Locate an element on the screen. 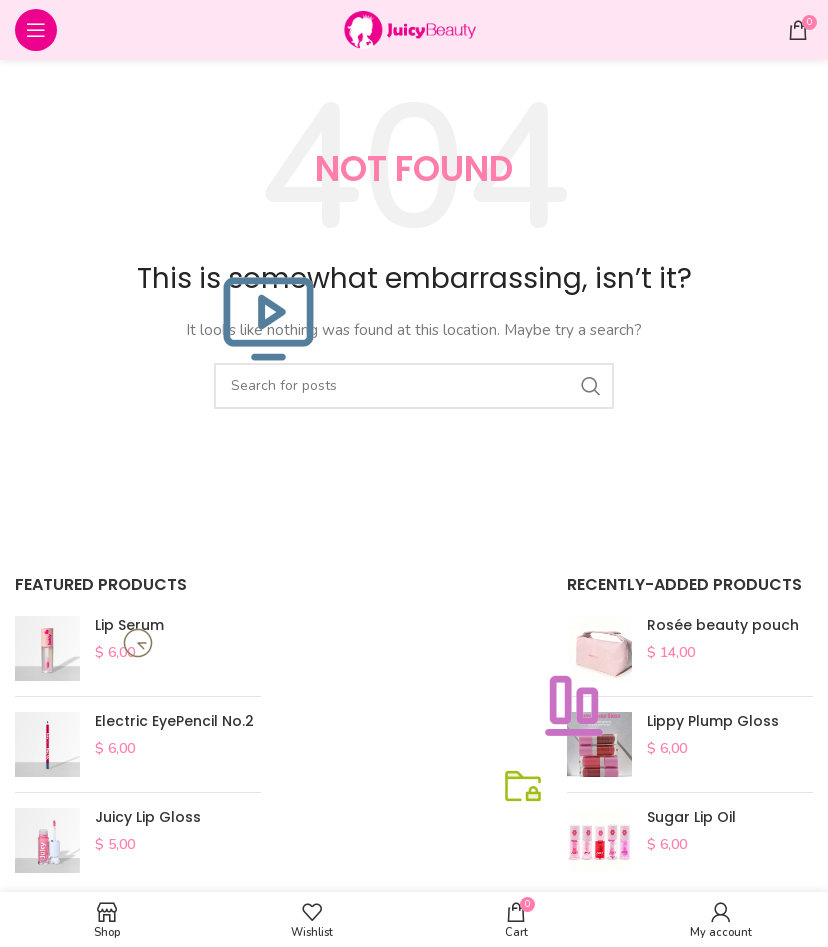  access a password-protected folder is located at coordinates (523, 786).